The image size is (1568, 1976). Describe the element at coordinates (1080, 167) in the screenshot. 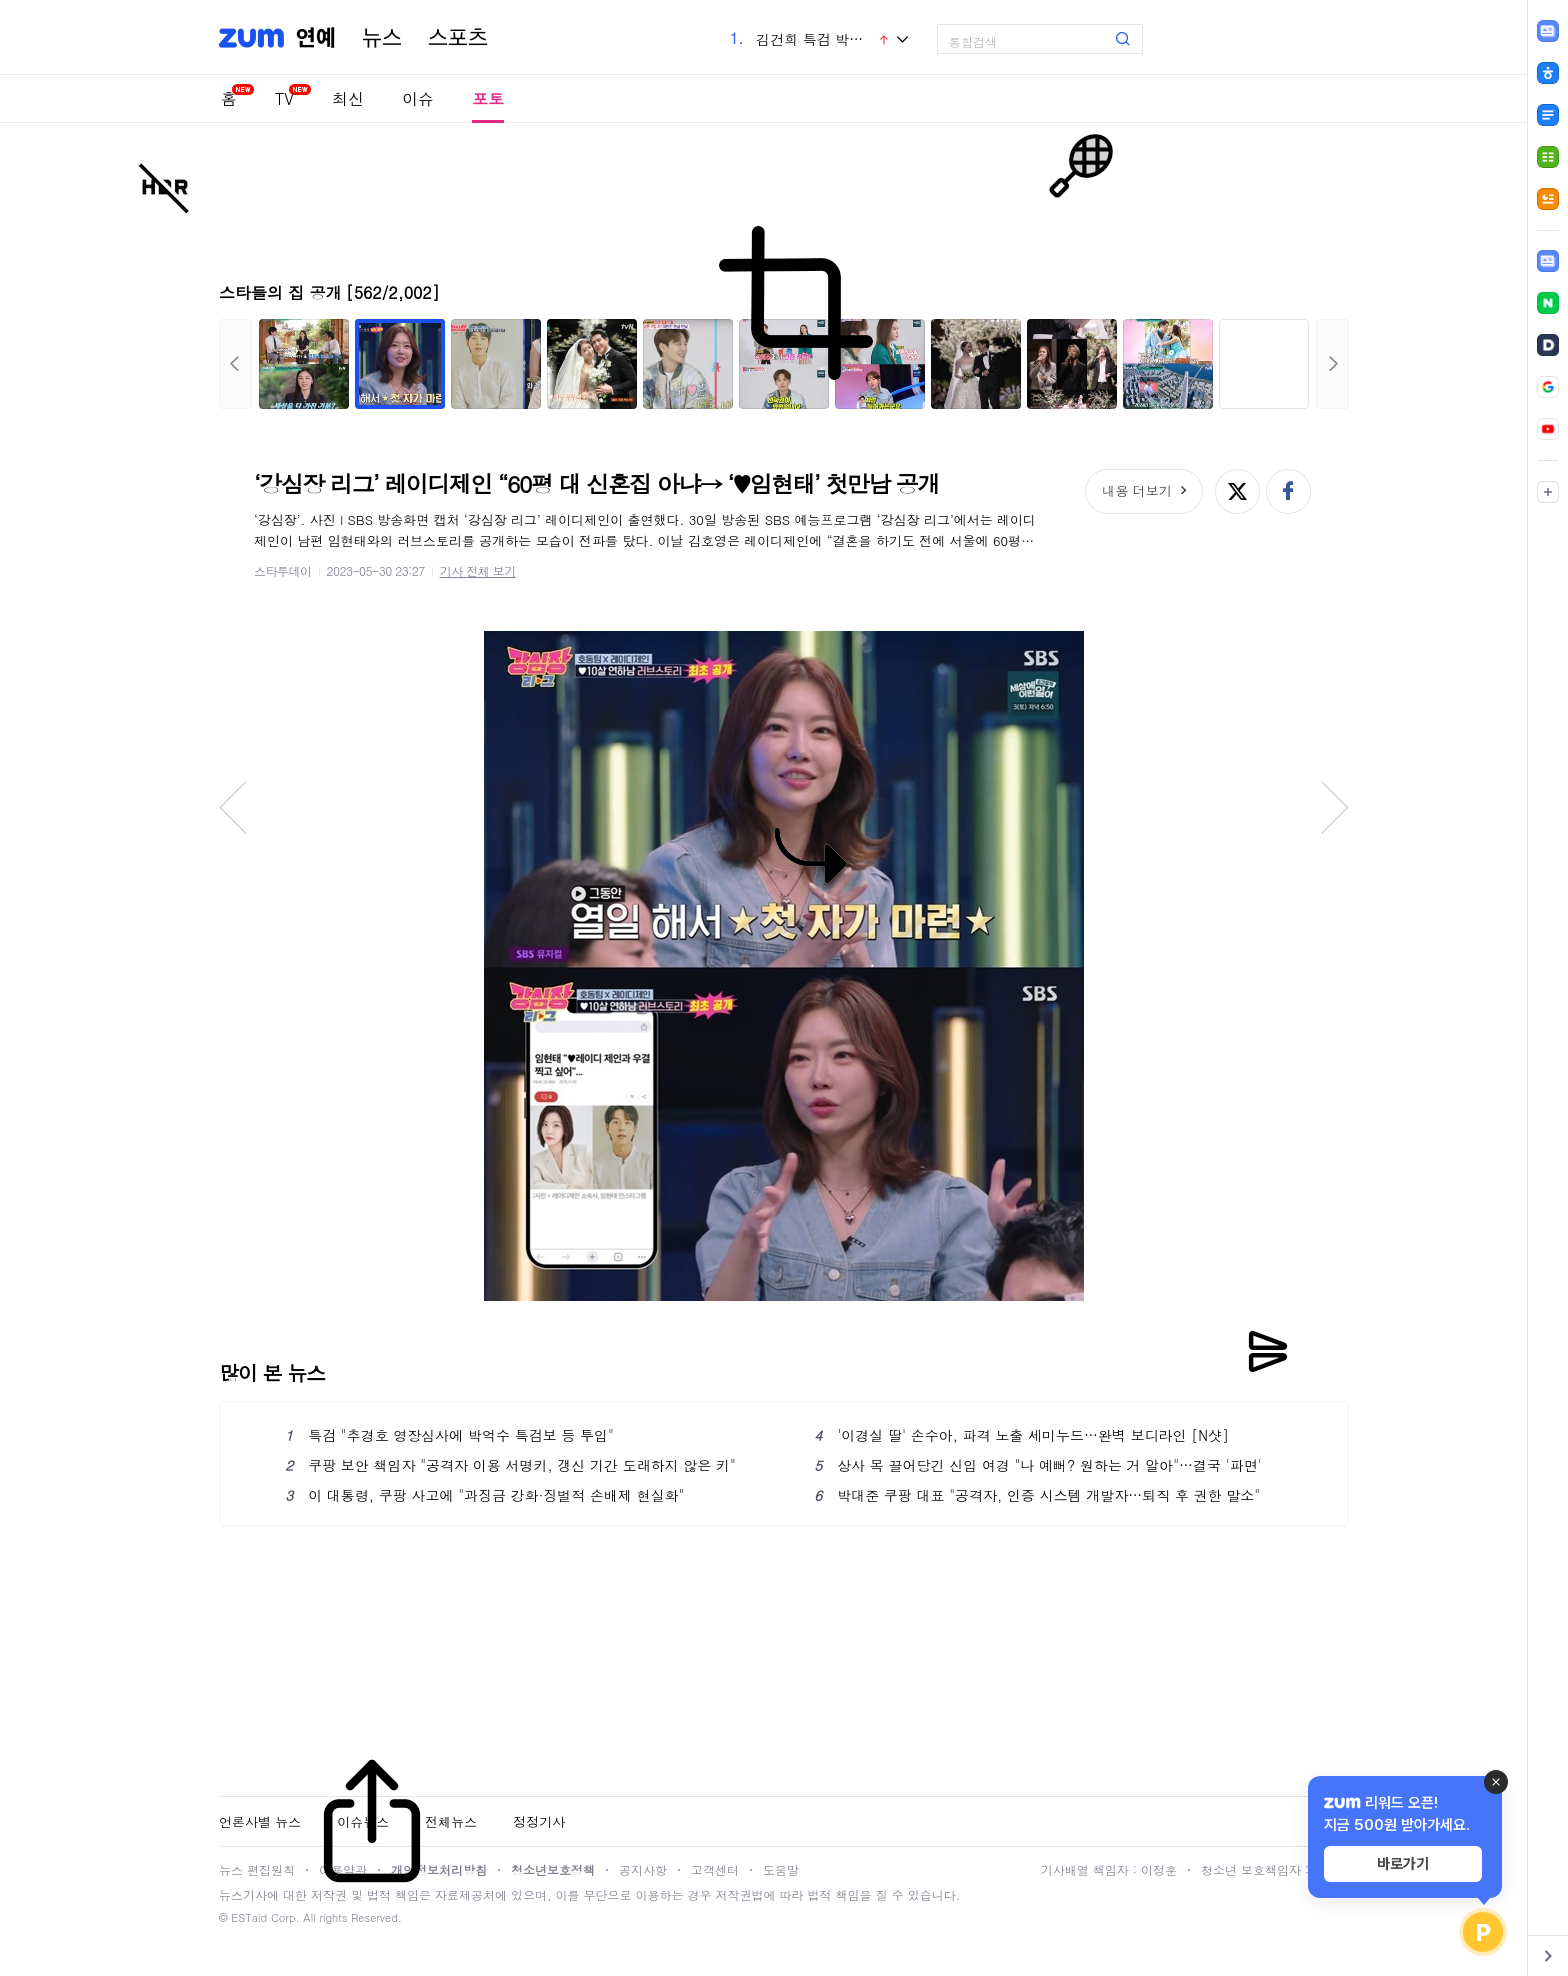

I see `access tennis or racquet sports features` at that location.